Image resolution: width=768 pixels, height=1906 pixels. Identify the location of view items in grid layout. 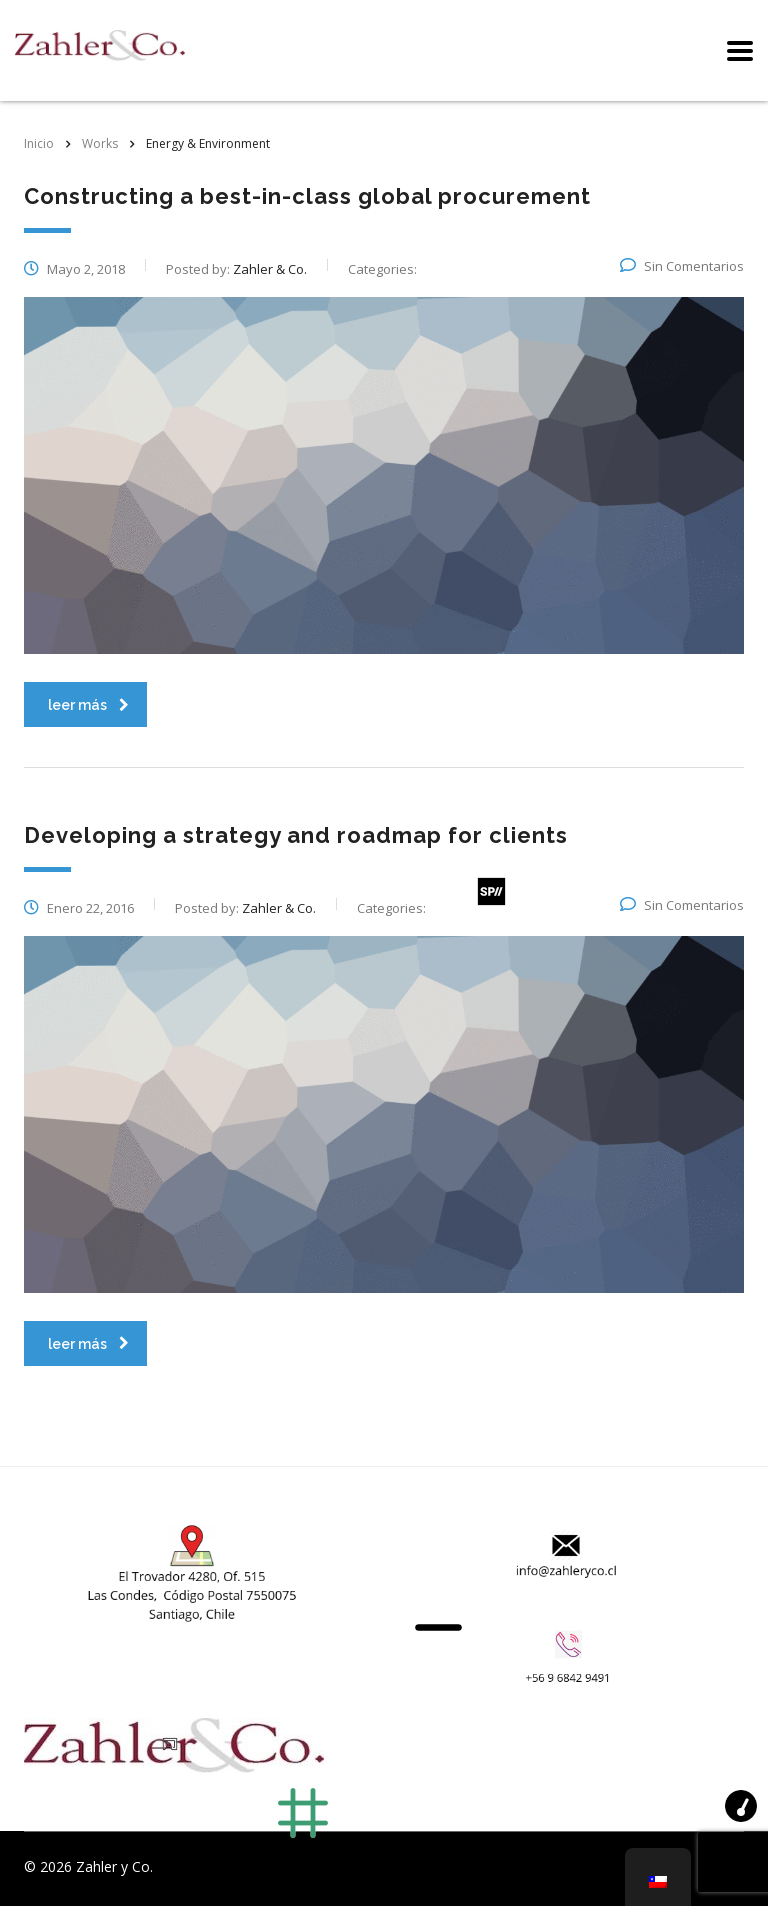
(303, 1813).